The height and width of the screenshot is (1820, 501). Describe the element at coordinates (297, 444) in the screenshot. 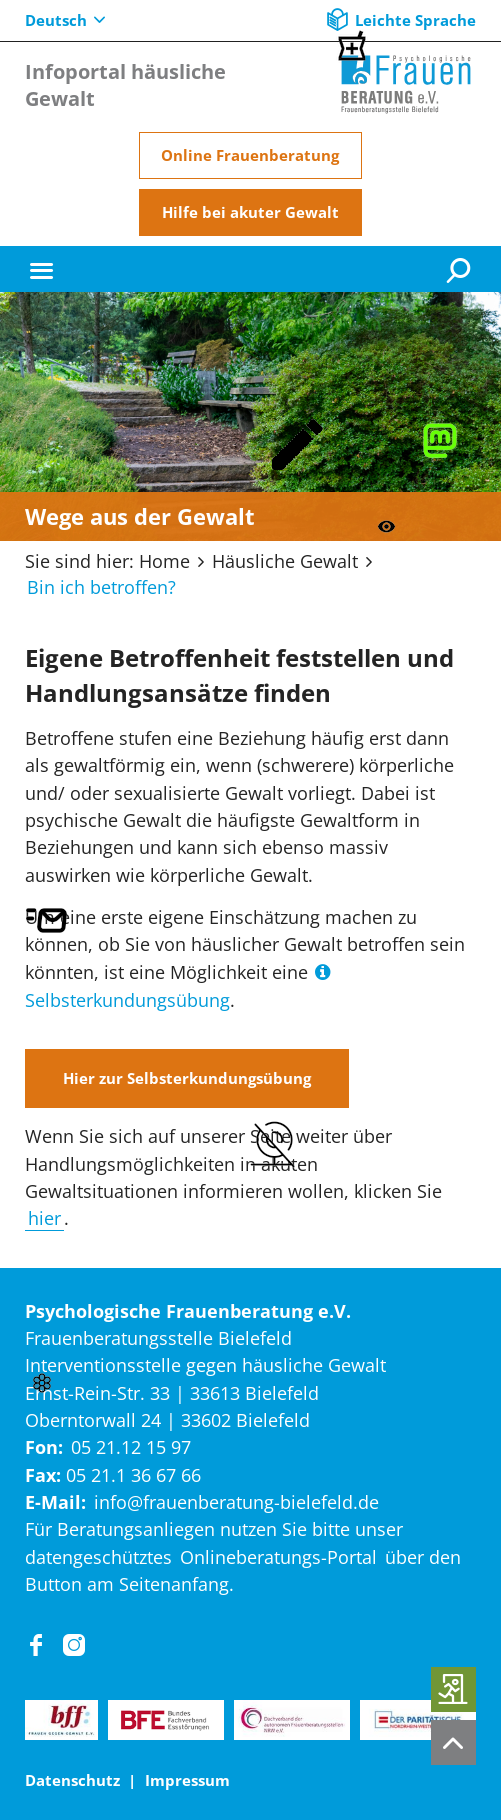

I see `edit or modify content` at that location.